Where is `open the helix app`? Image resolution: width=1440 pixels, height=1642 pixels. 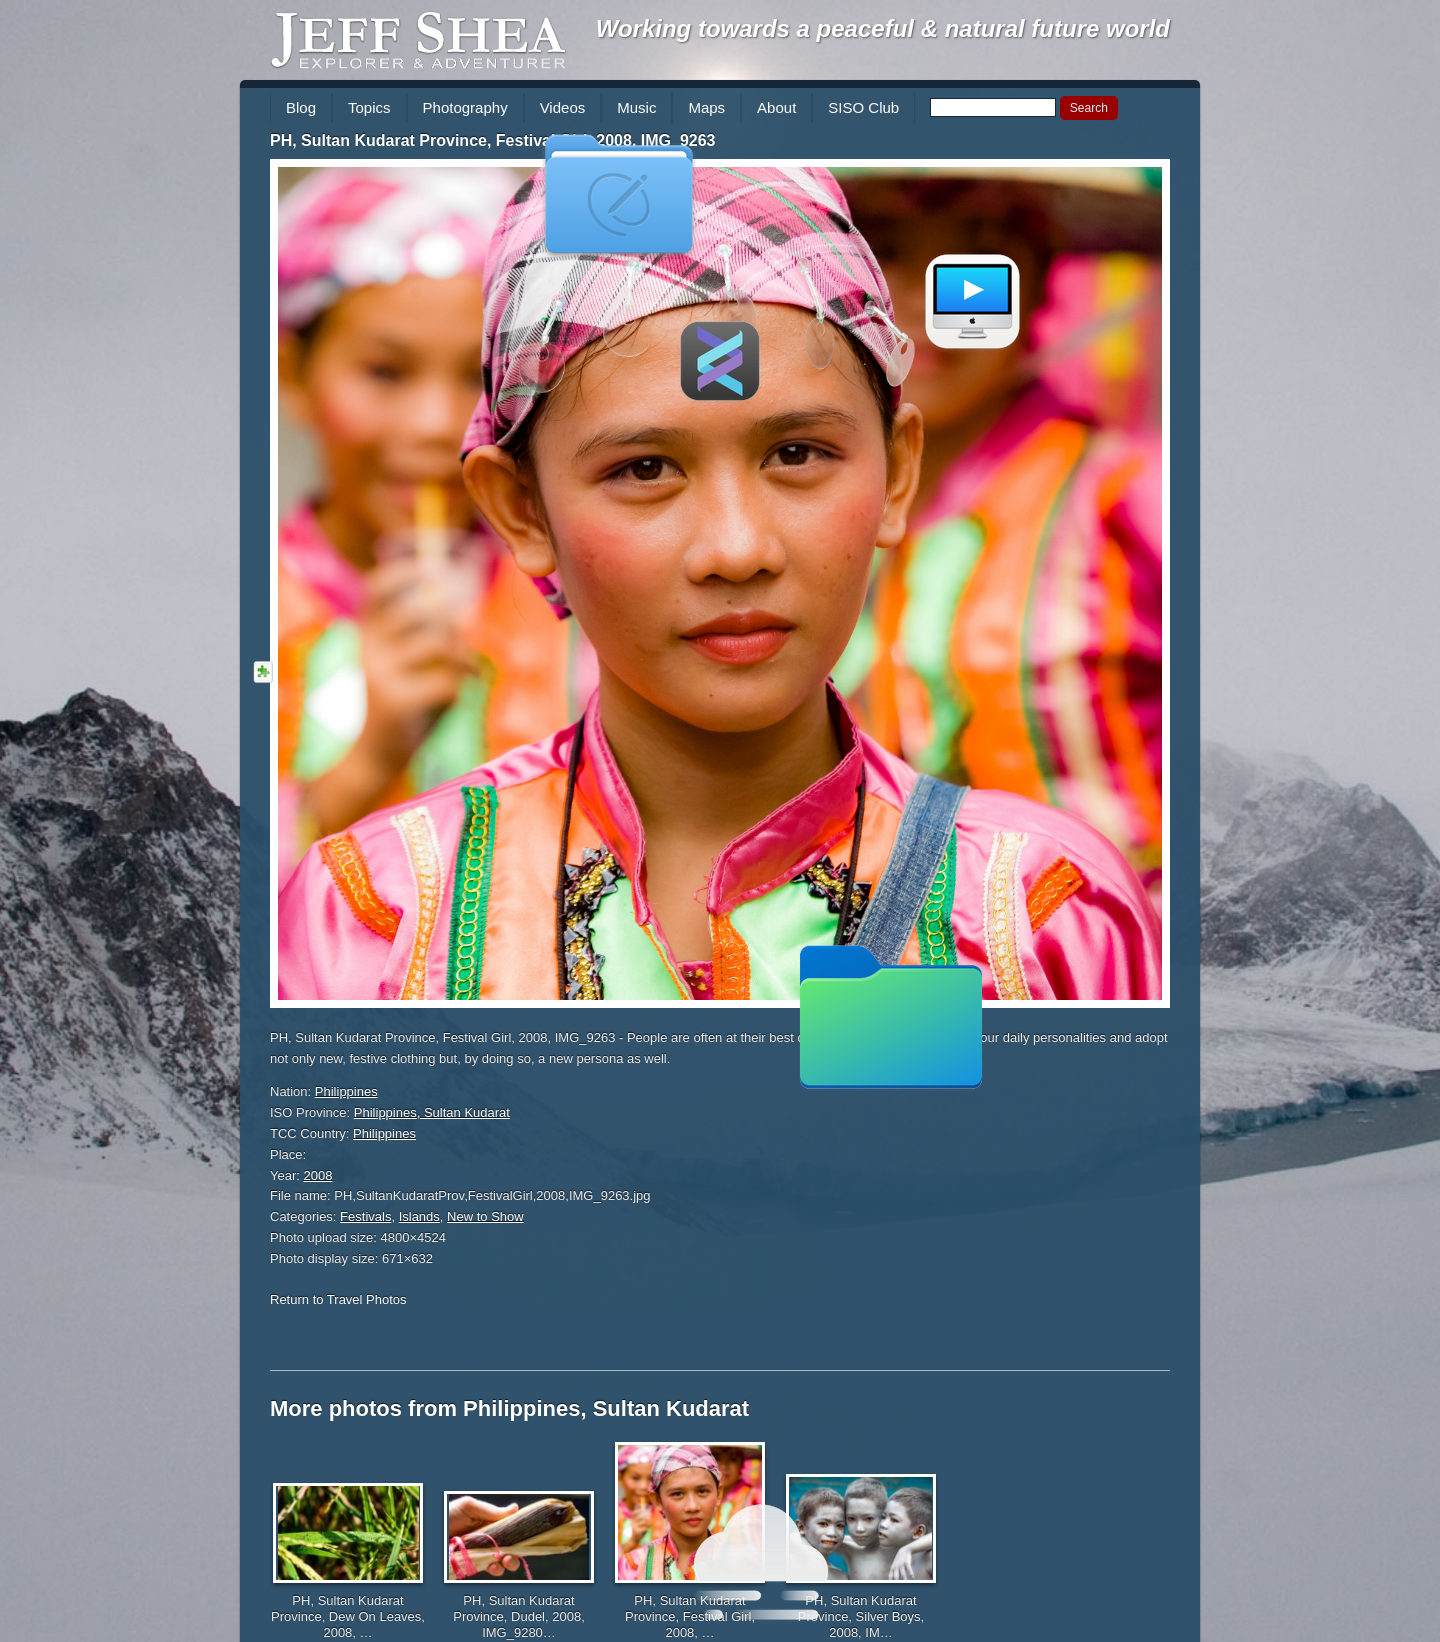
open the helix app is located at coordinates (720, 361).